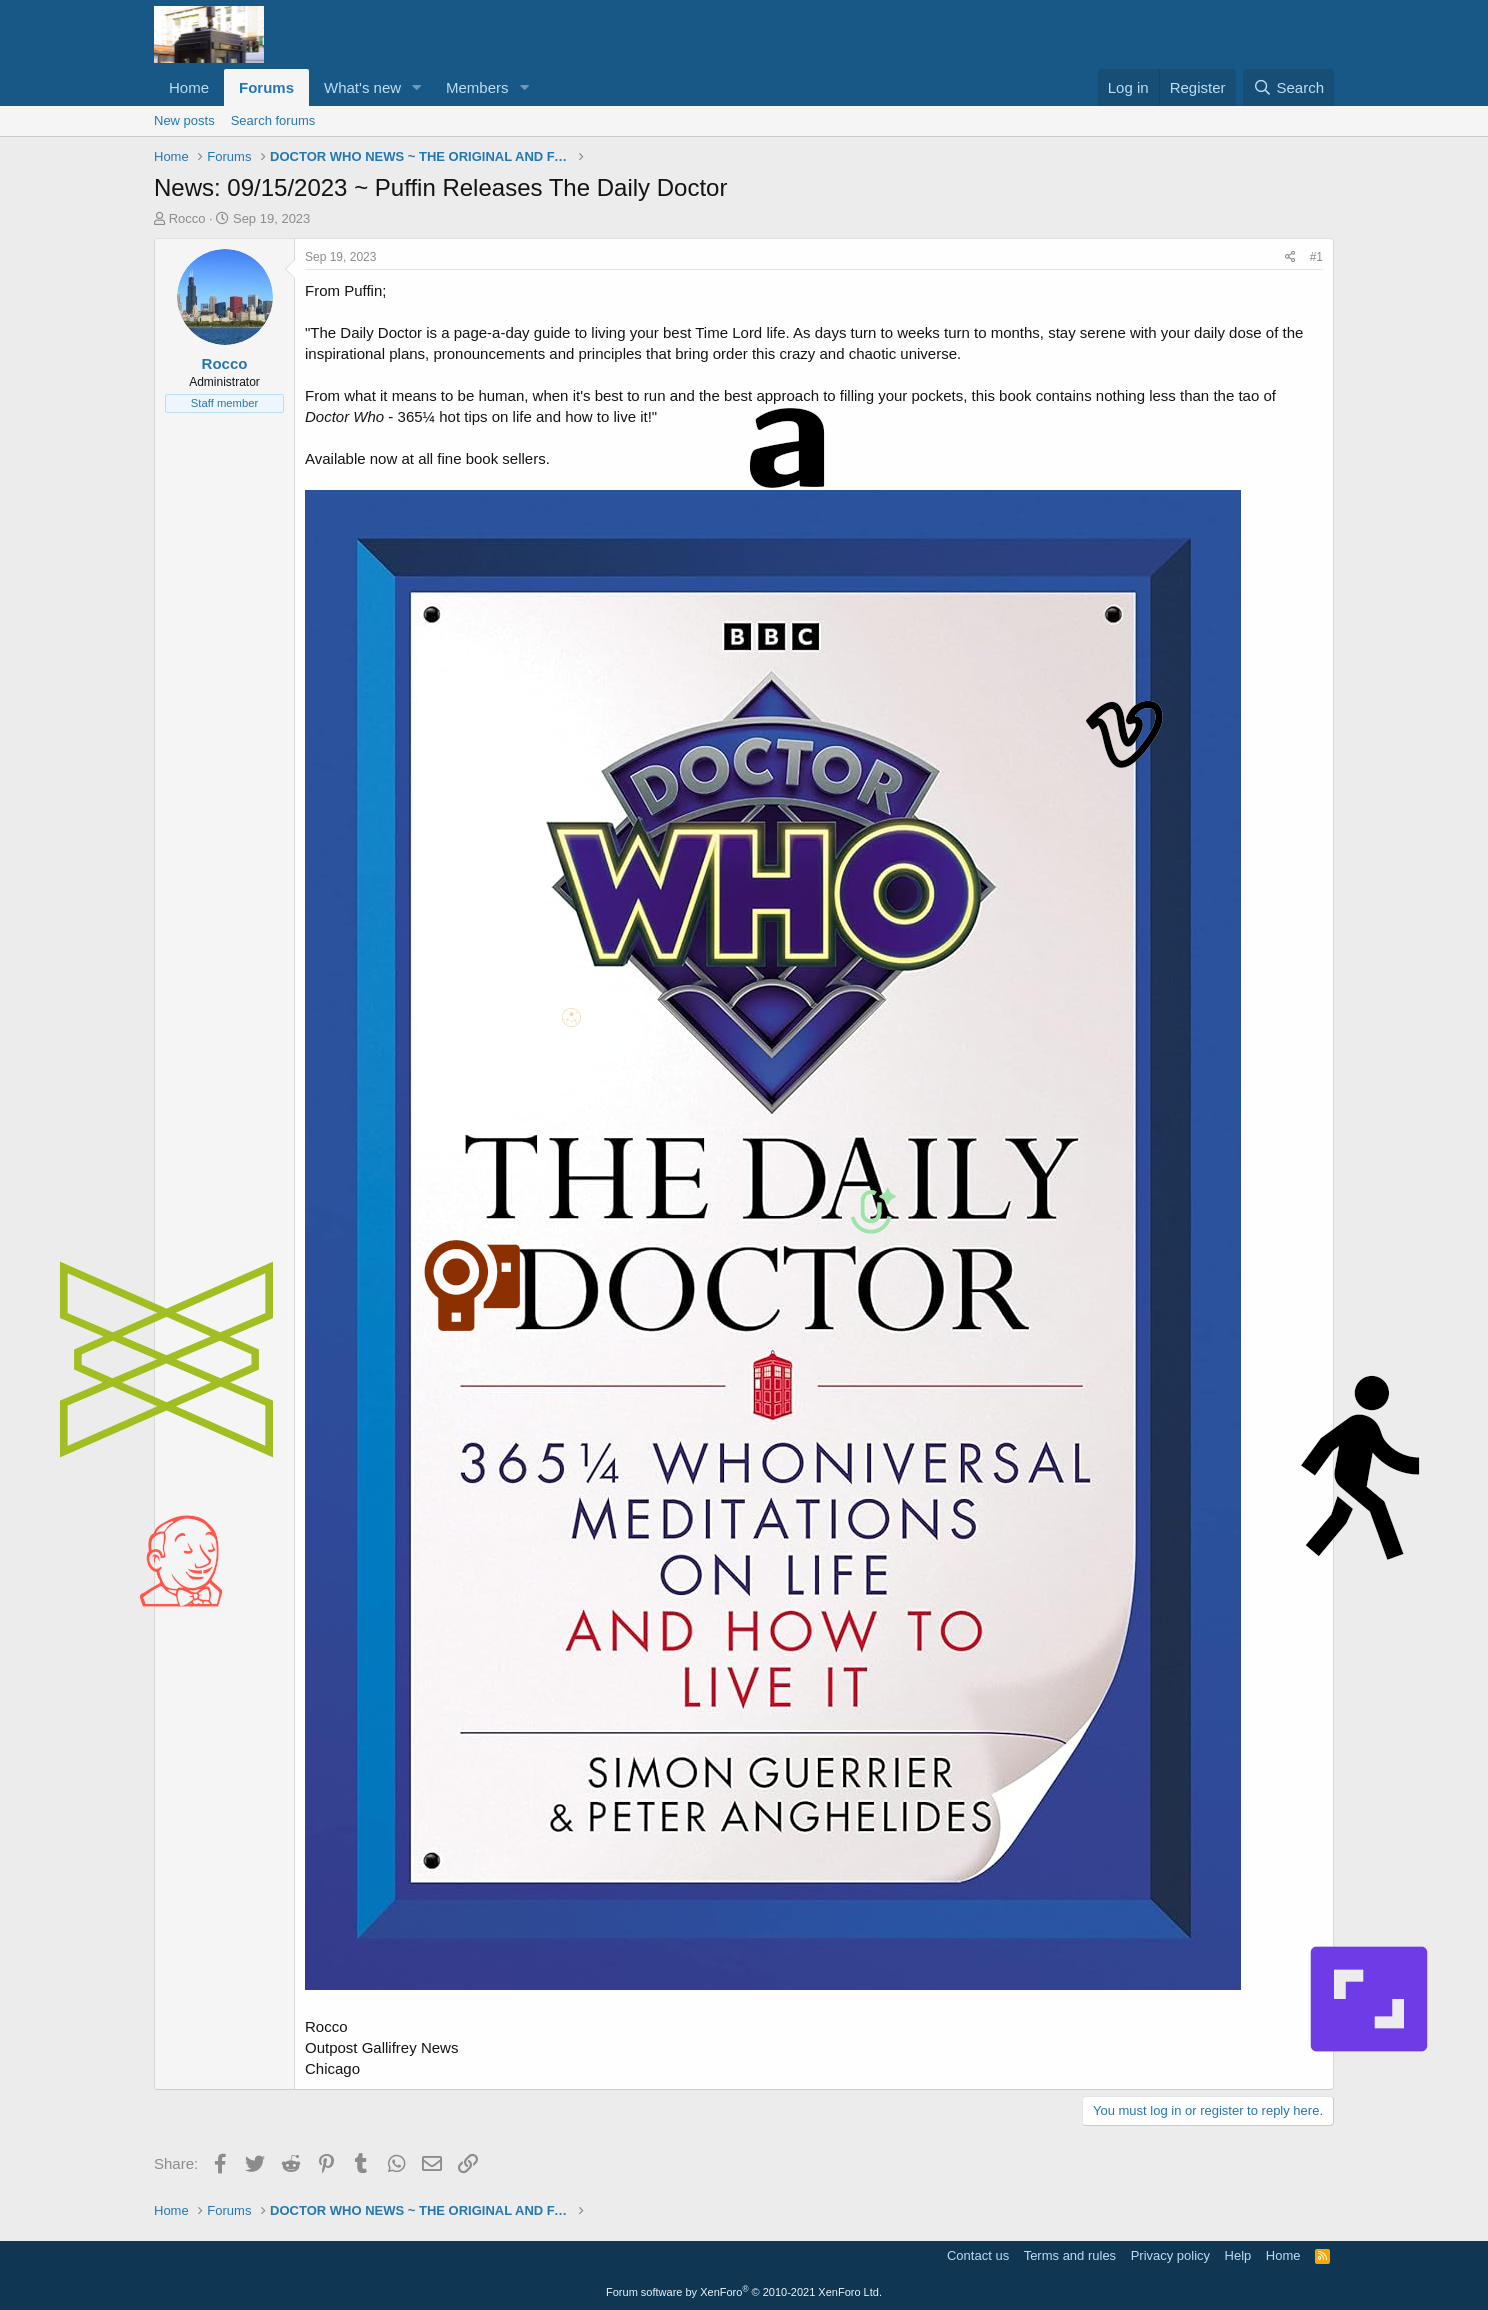 This screenshot has width=1488, height=2310. What do you see at coordinates (1359, 1466) in the screenshot?
I see `select walking directions` at bounding box center [1359, 1466].